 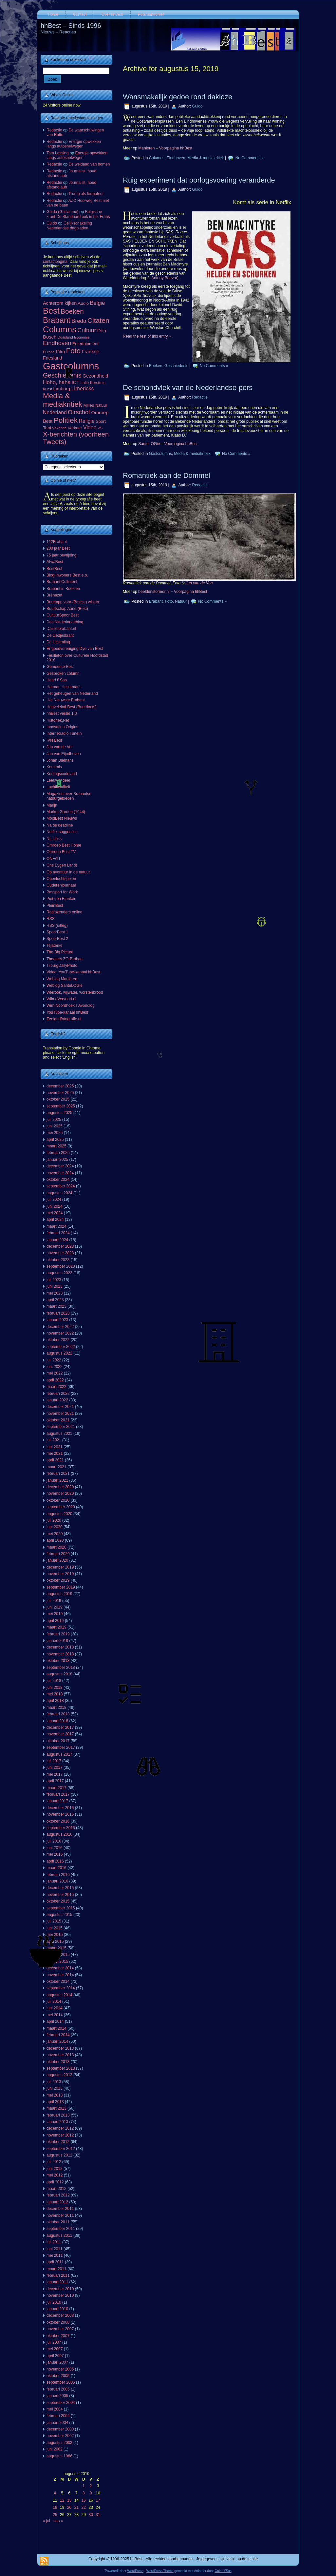 I want to click on view hot food or soup options, so click(x=46, y=1951).